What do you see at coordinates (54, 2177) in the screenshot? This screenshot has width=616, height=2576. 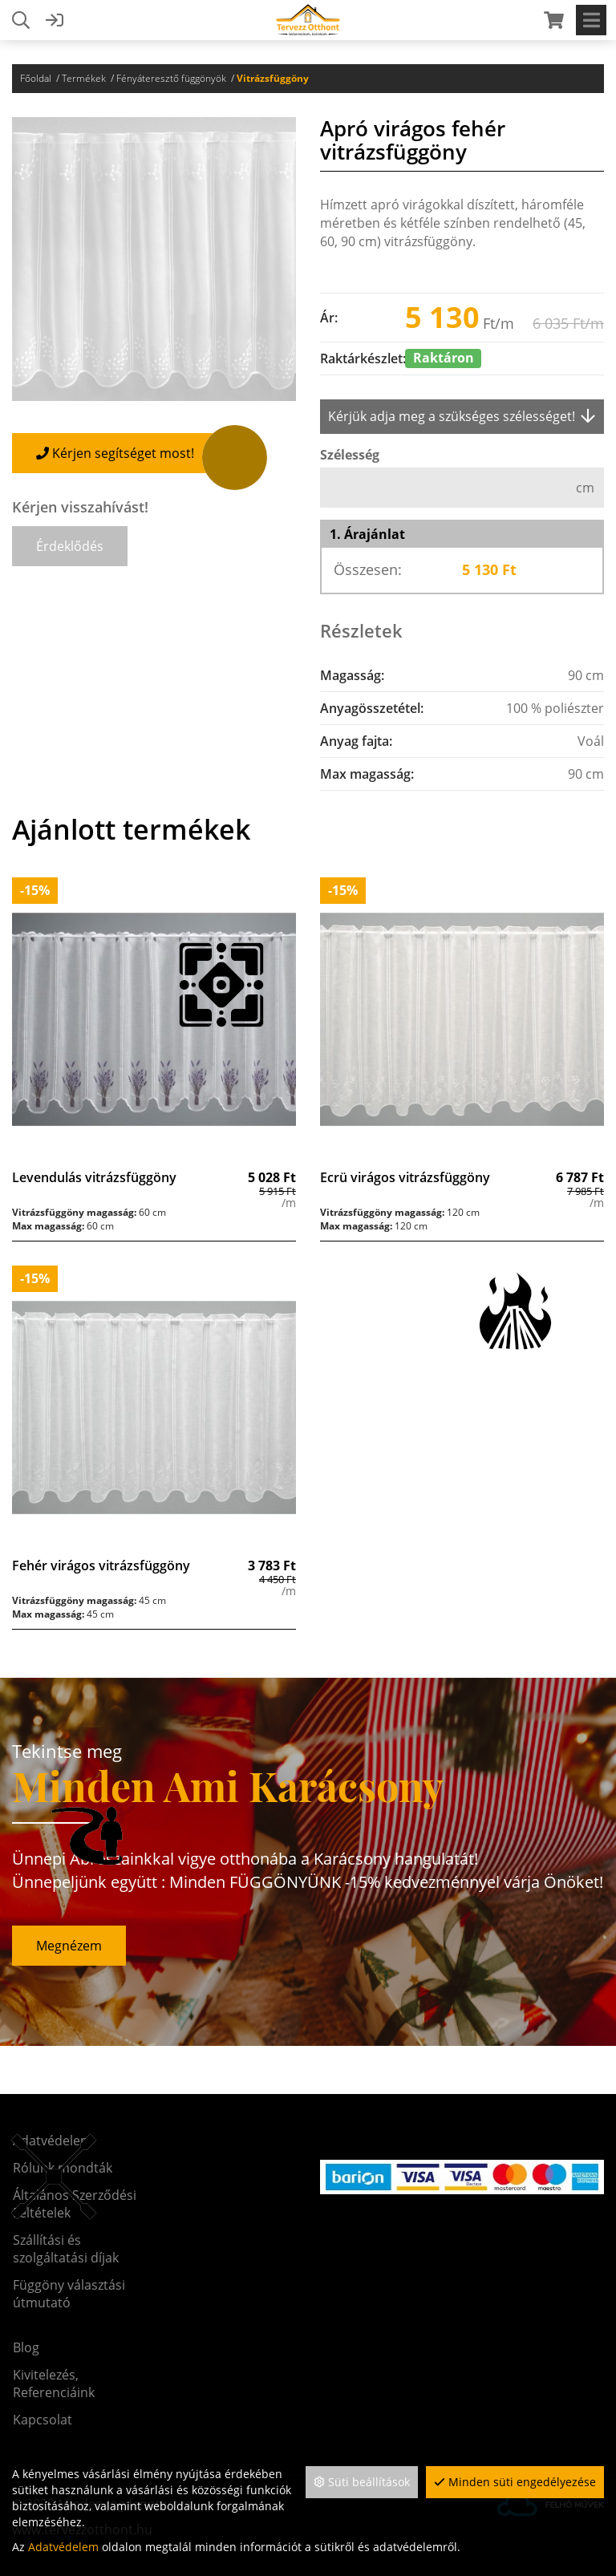 I see `access vehicle maintenance tools` at bounding box center [54, 2177].